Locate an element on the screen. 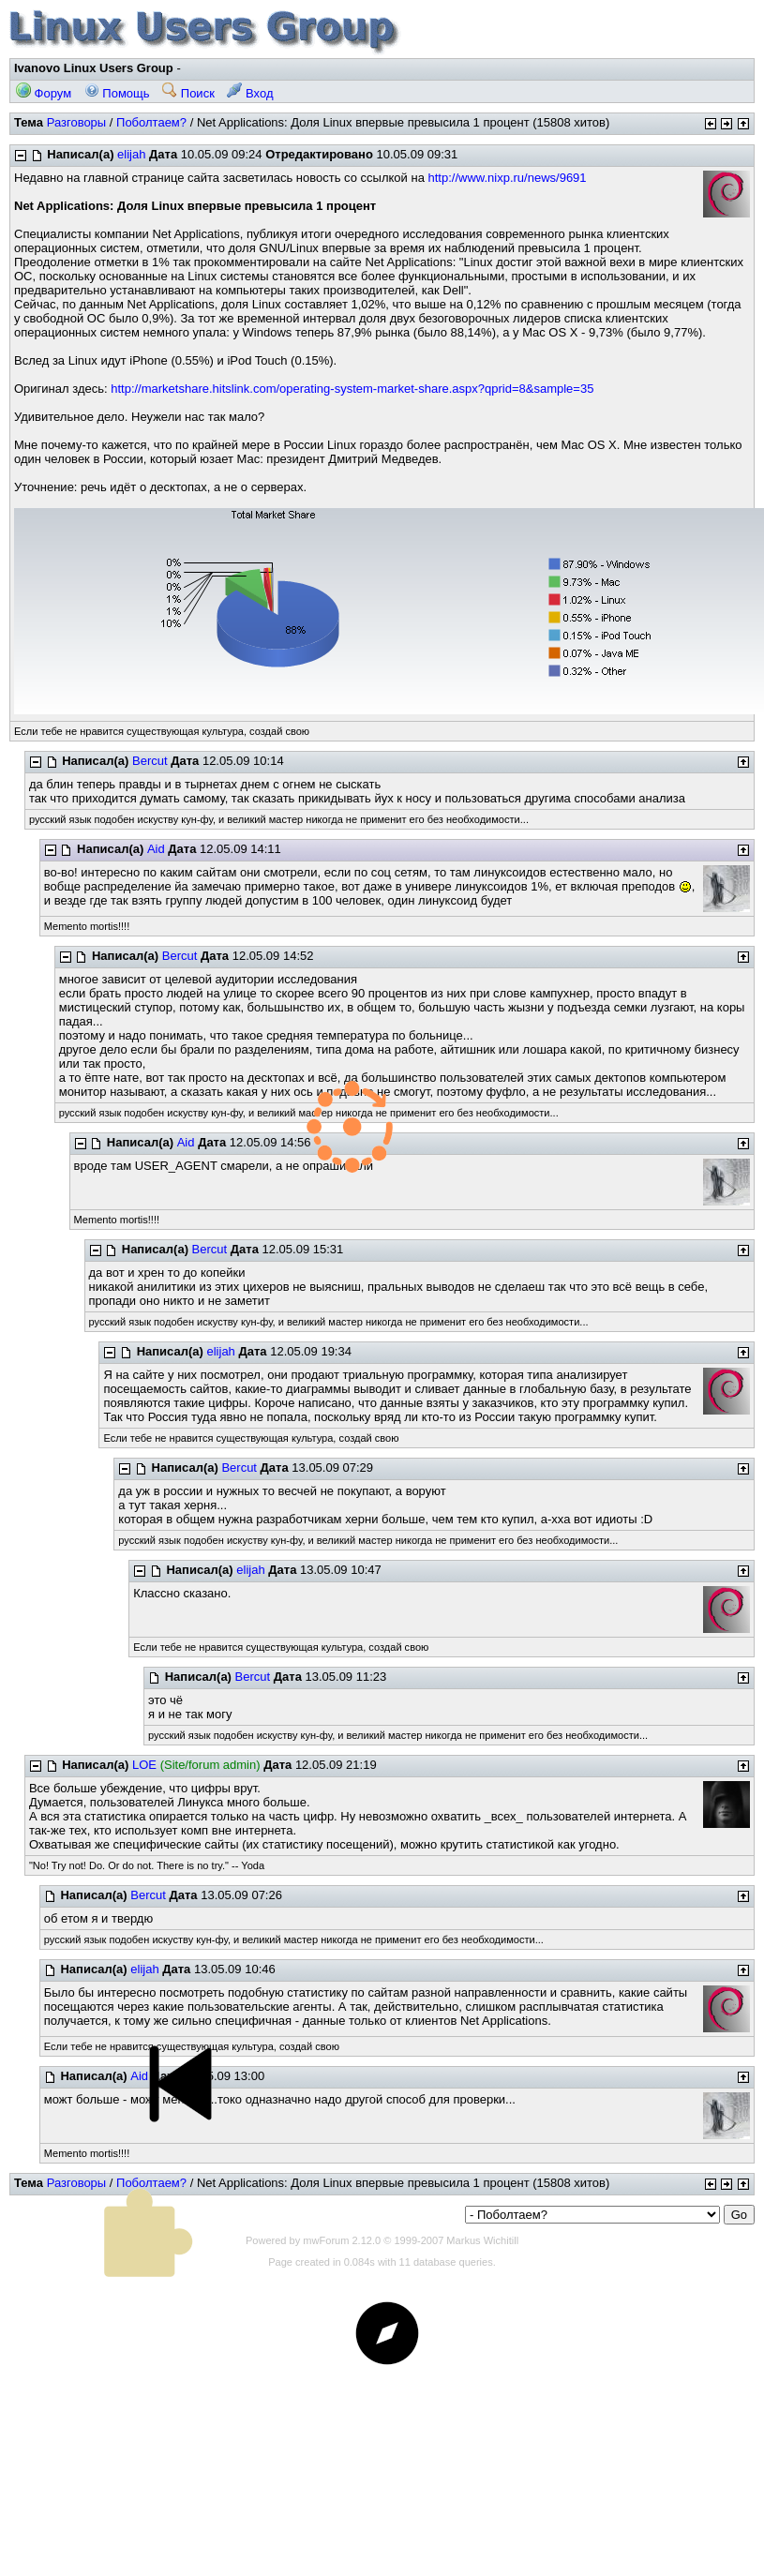 The width and height of the screenshot is (764, 2576). open the fing network scanner app is located at coordinates (350, 1127).